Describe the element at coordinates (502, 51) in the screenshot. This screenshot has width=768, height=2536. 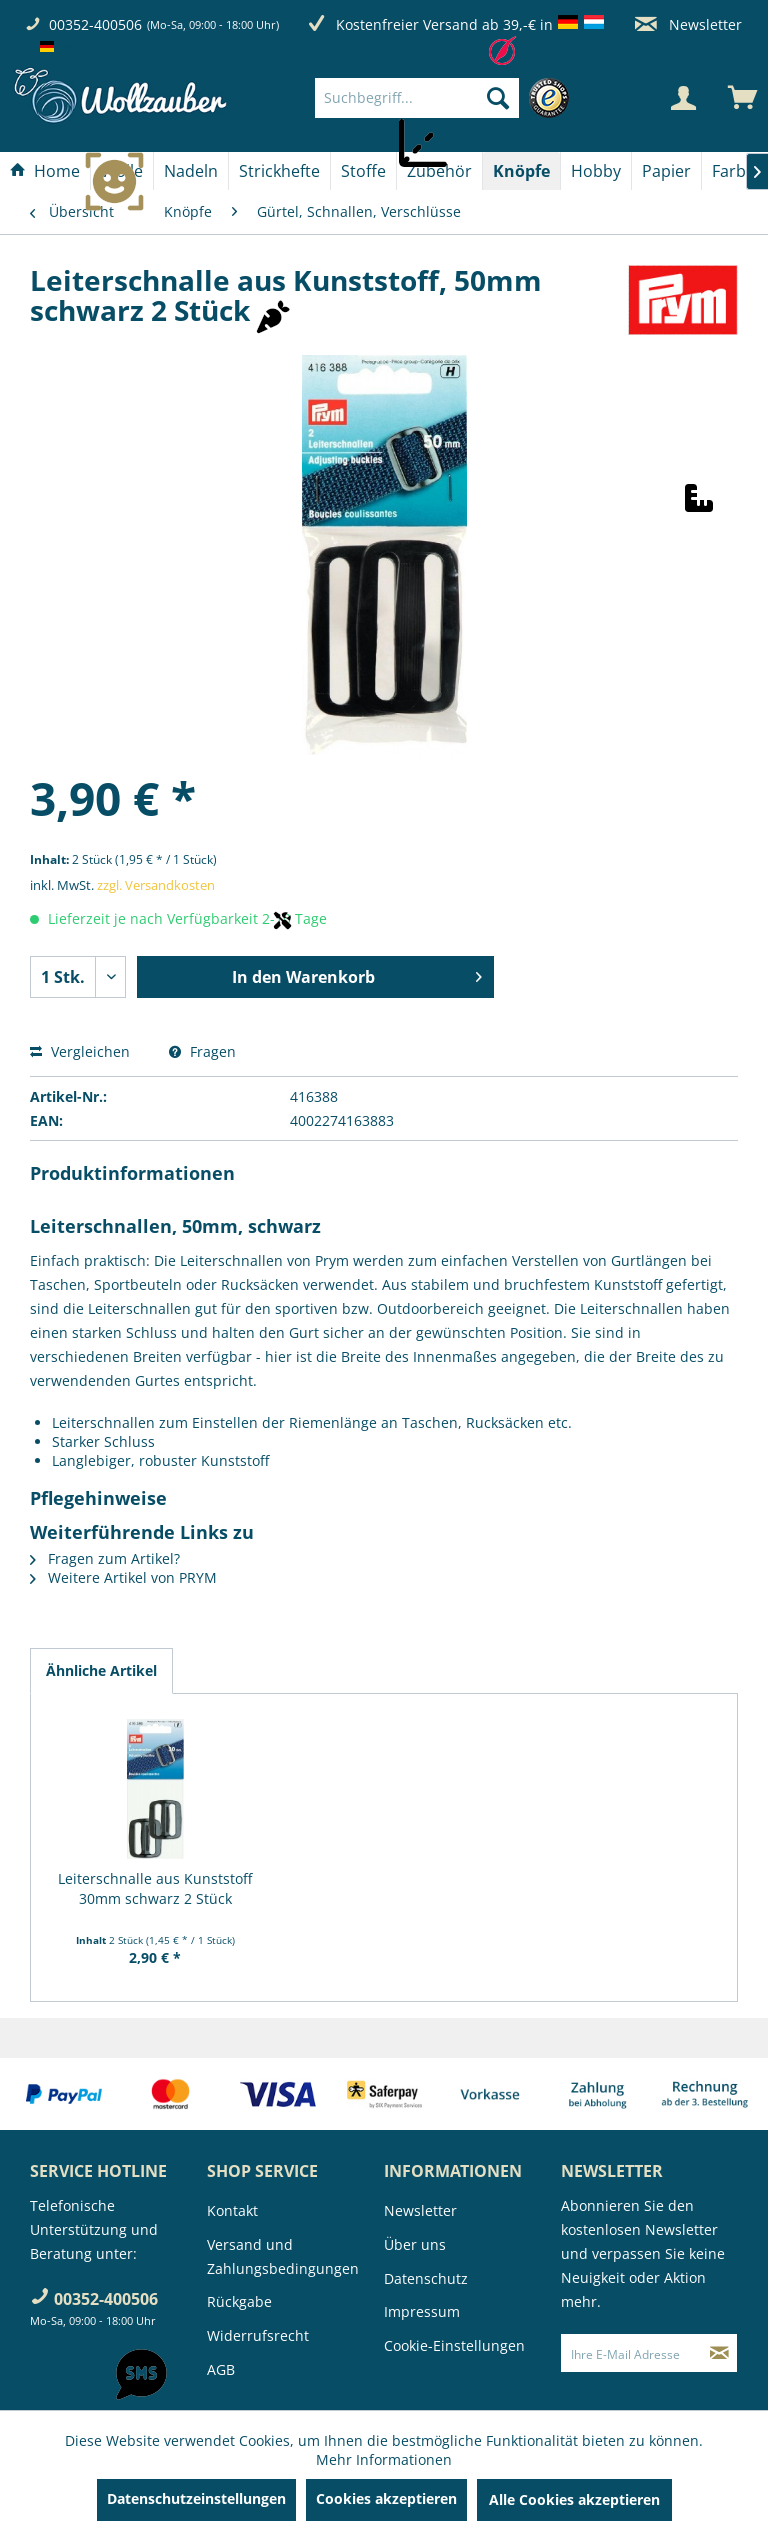
I see `pied piper company logo` at that location.